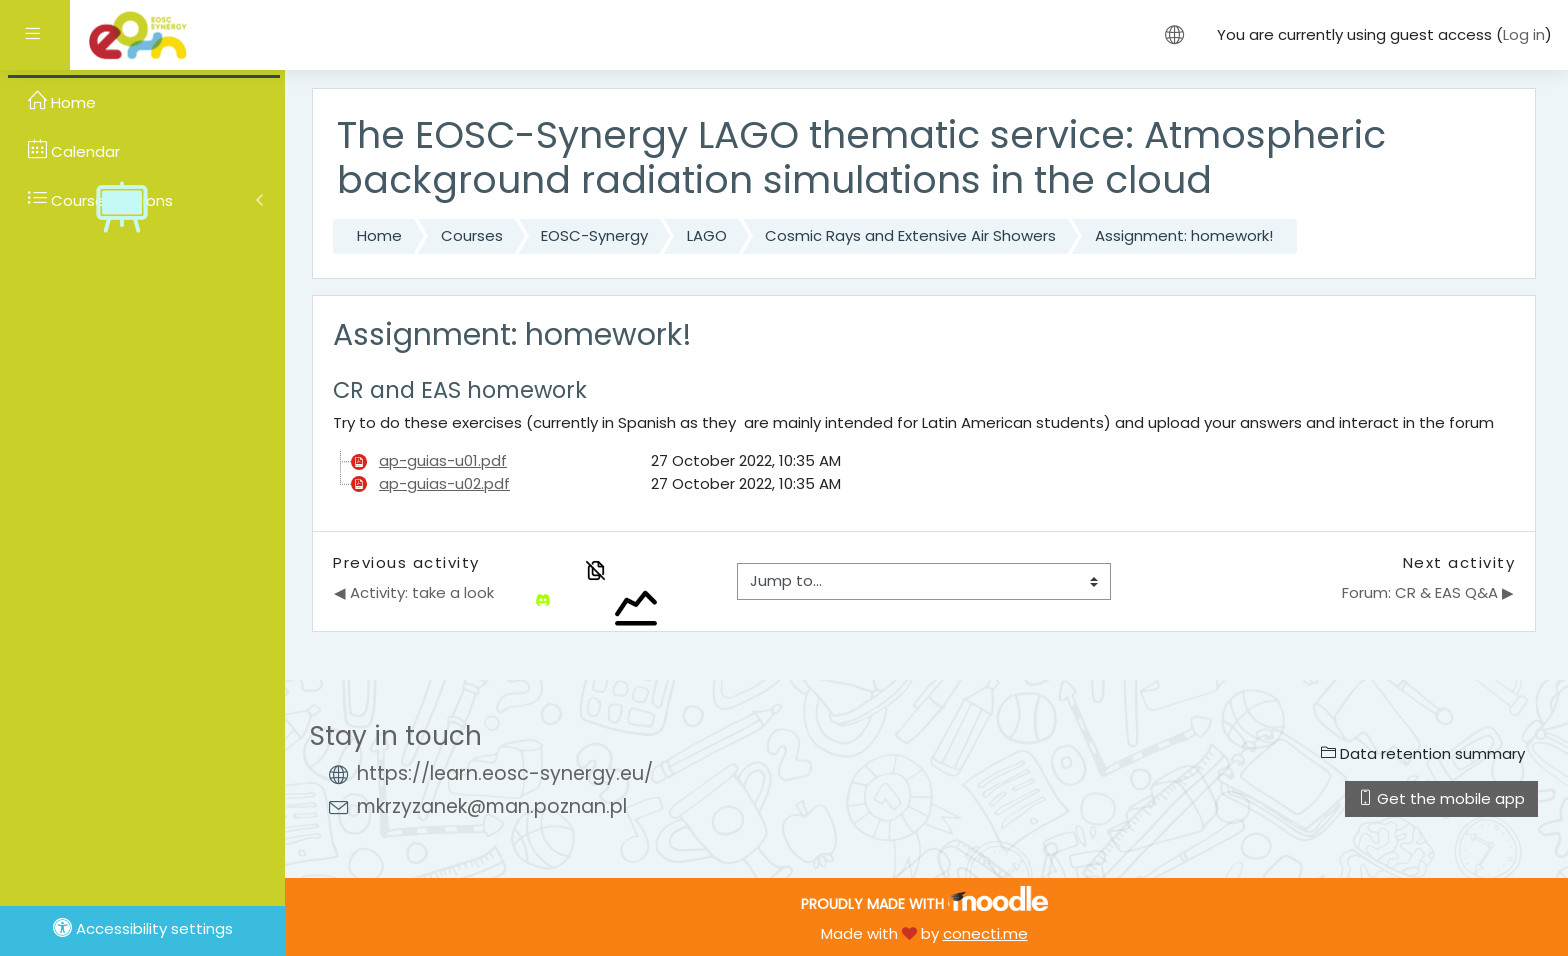 The width and height of the screenshot is (1568, 956). I want to click on open presentation mode, so click(122, 207).